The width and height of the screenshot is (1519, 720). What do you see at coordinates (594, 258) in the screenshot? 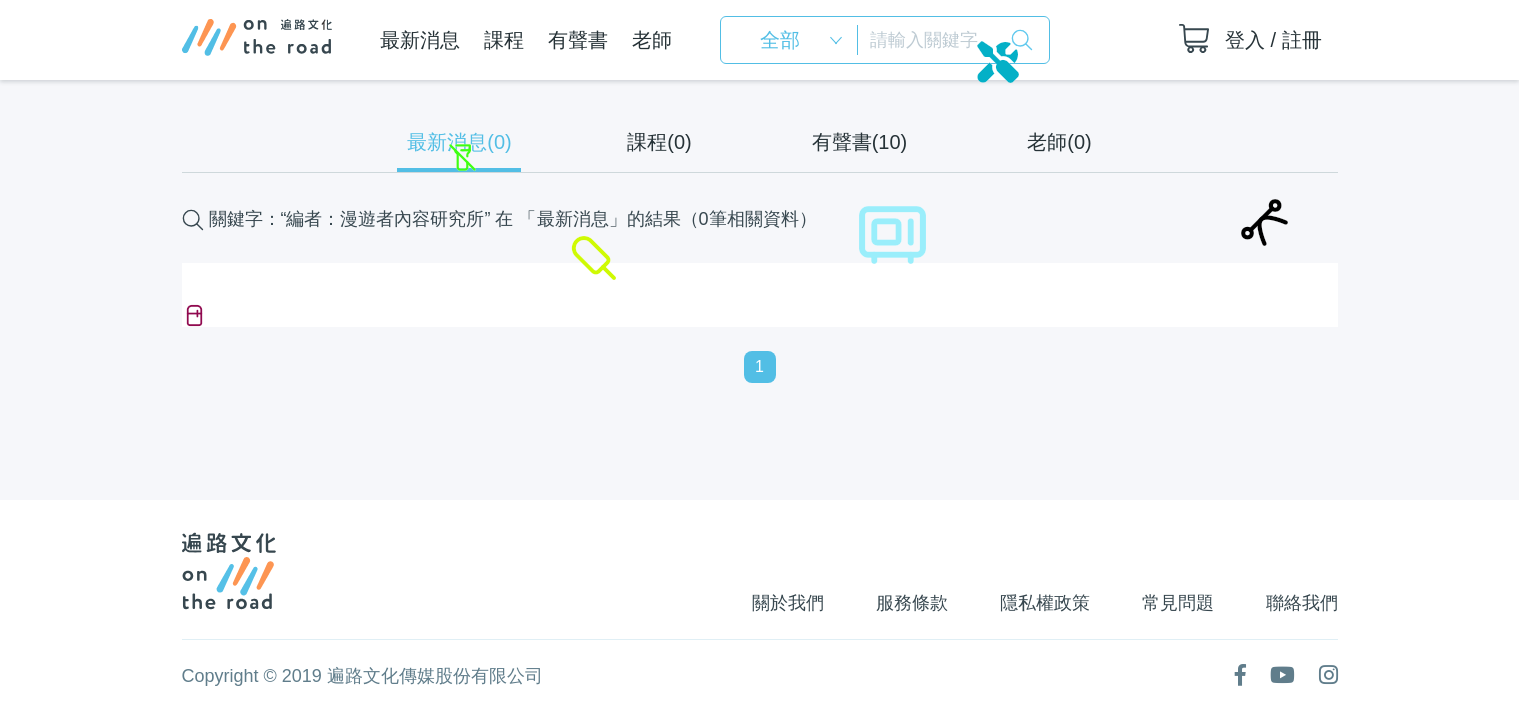
I see `access frozen treats or dessert options` at bounding box center [594, 258].